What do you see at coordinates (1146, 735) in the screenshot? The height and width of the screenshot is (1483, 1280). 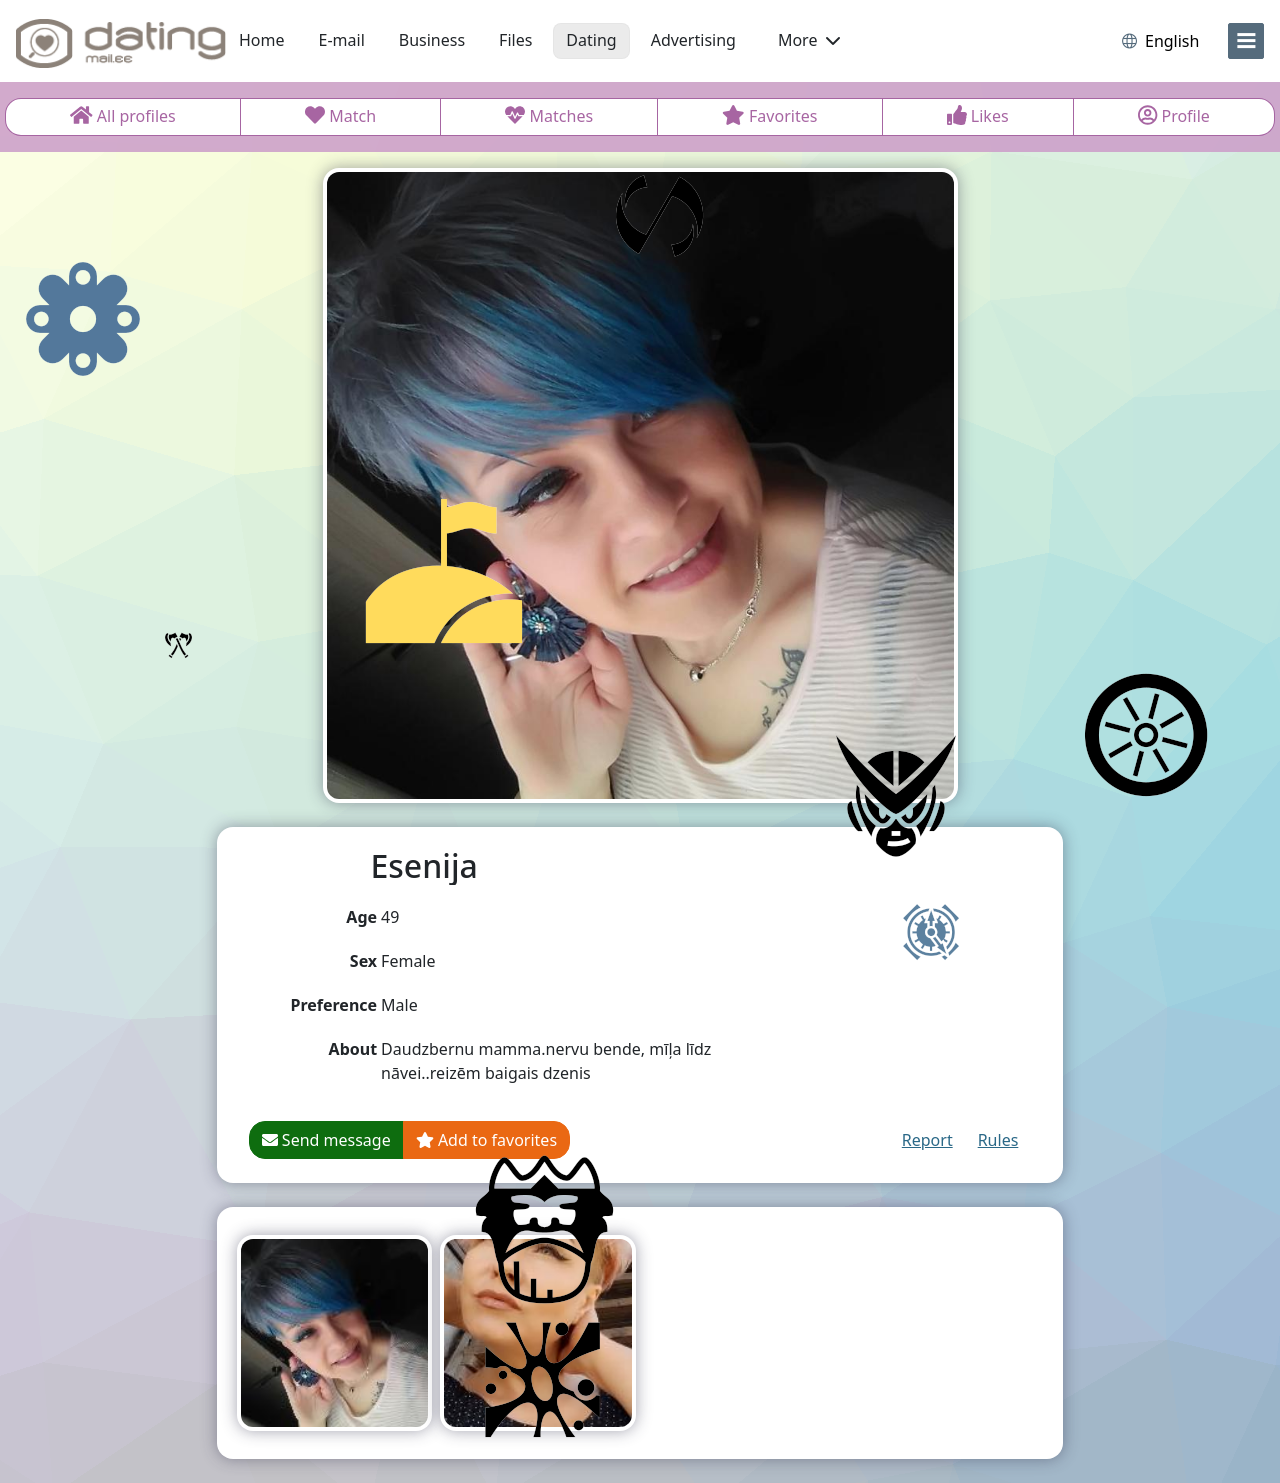 I see `select a wheel or cart component in a game` at bounding box center [1146, 735].